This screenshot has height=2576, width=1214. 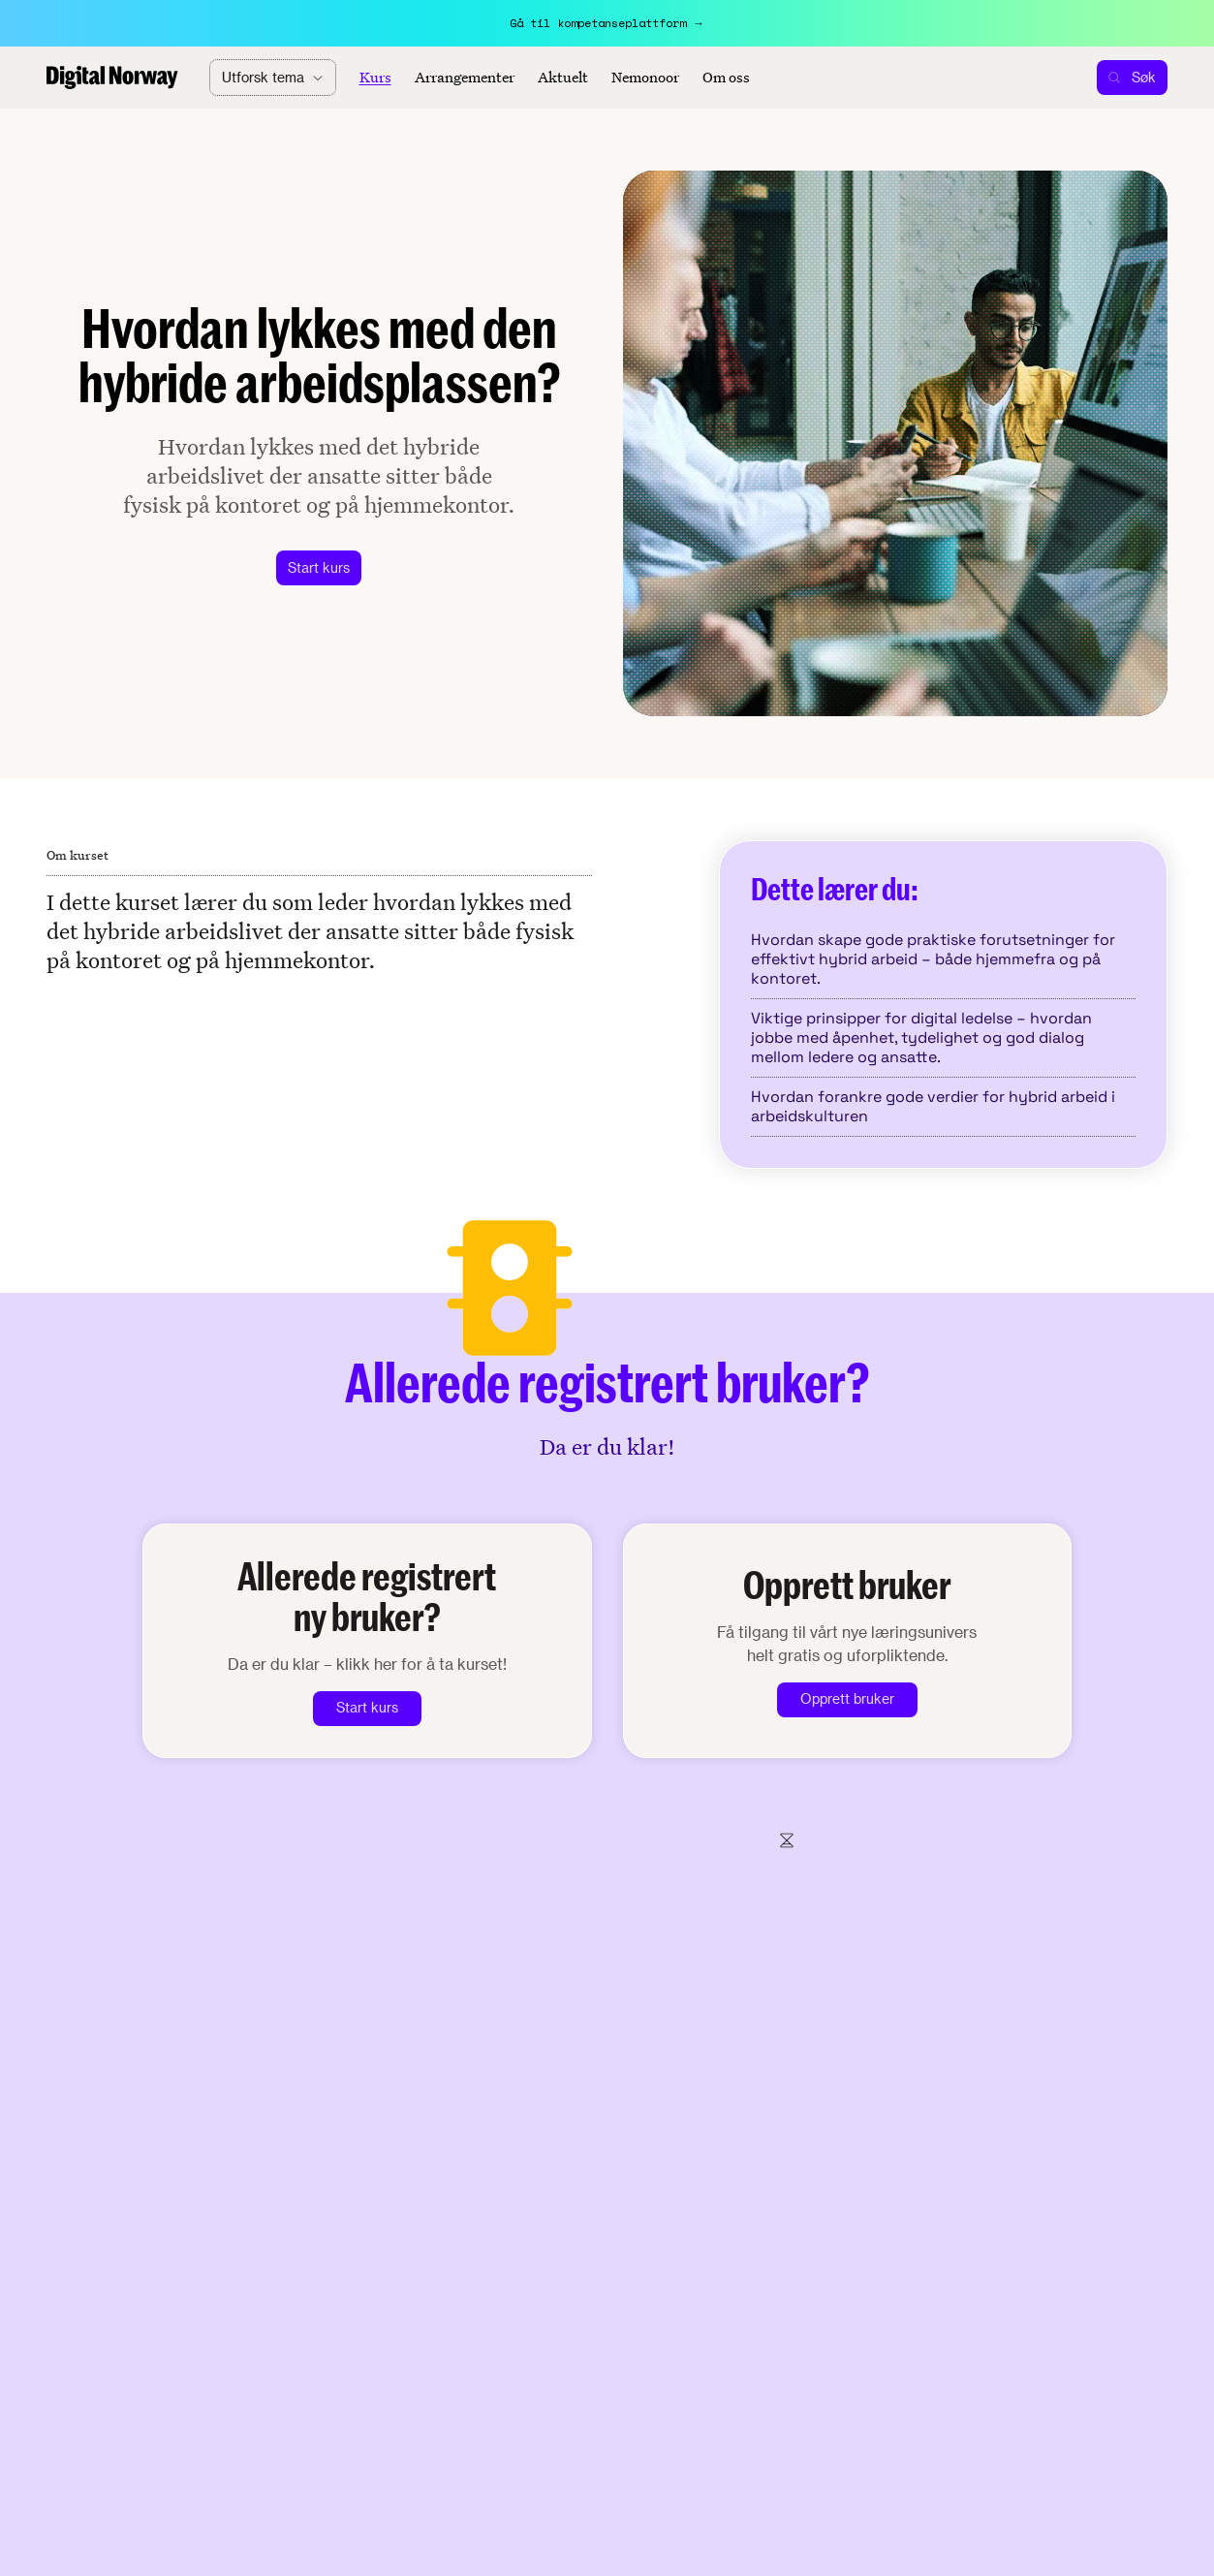 What do you see at coordinates (787, 1840) in the screenshot?
I see `indicates time is running low or nearly expired` at bounding box center [787, 1840].